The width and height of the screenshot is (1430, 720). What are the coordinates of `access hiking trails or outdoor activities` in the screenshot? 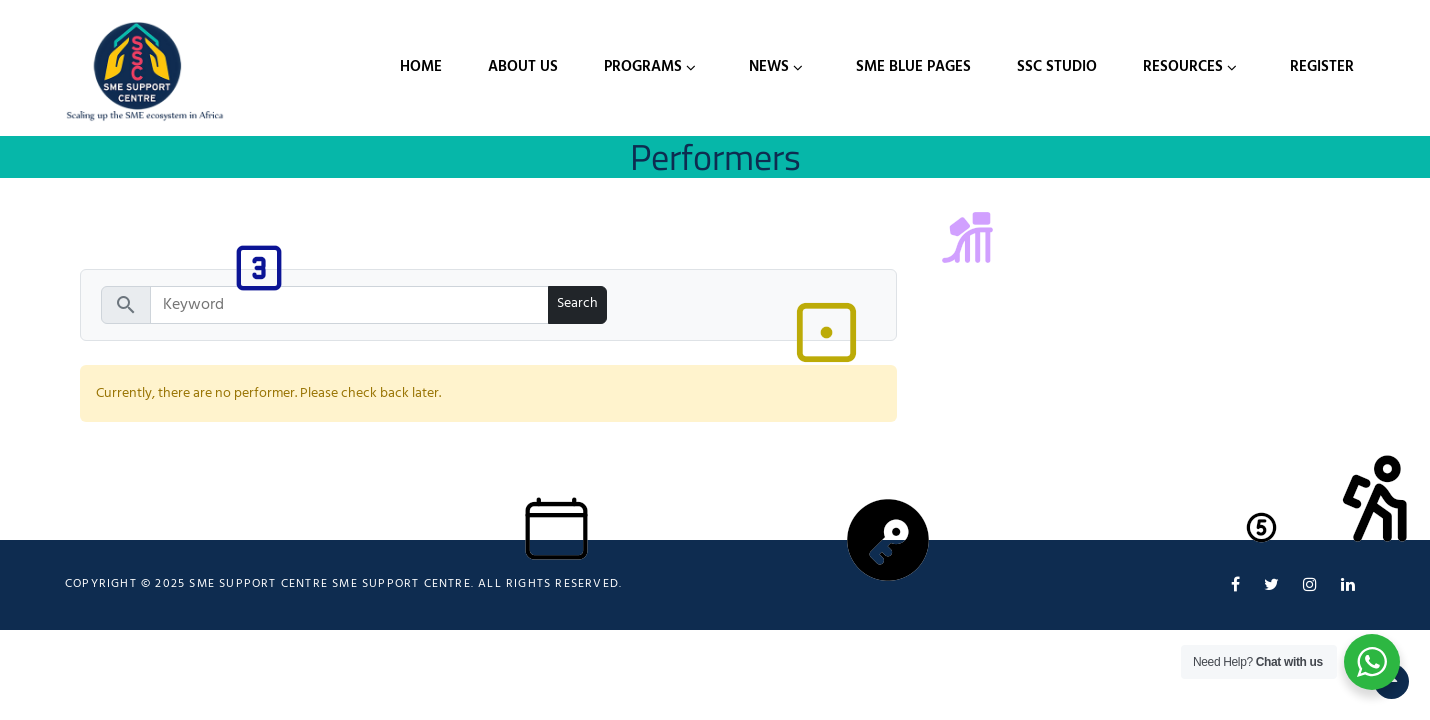 It's located at (1378, 498).